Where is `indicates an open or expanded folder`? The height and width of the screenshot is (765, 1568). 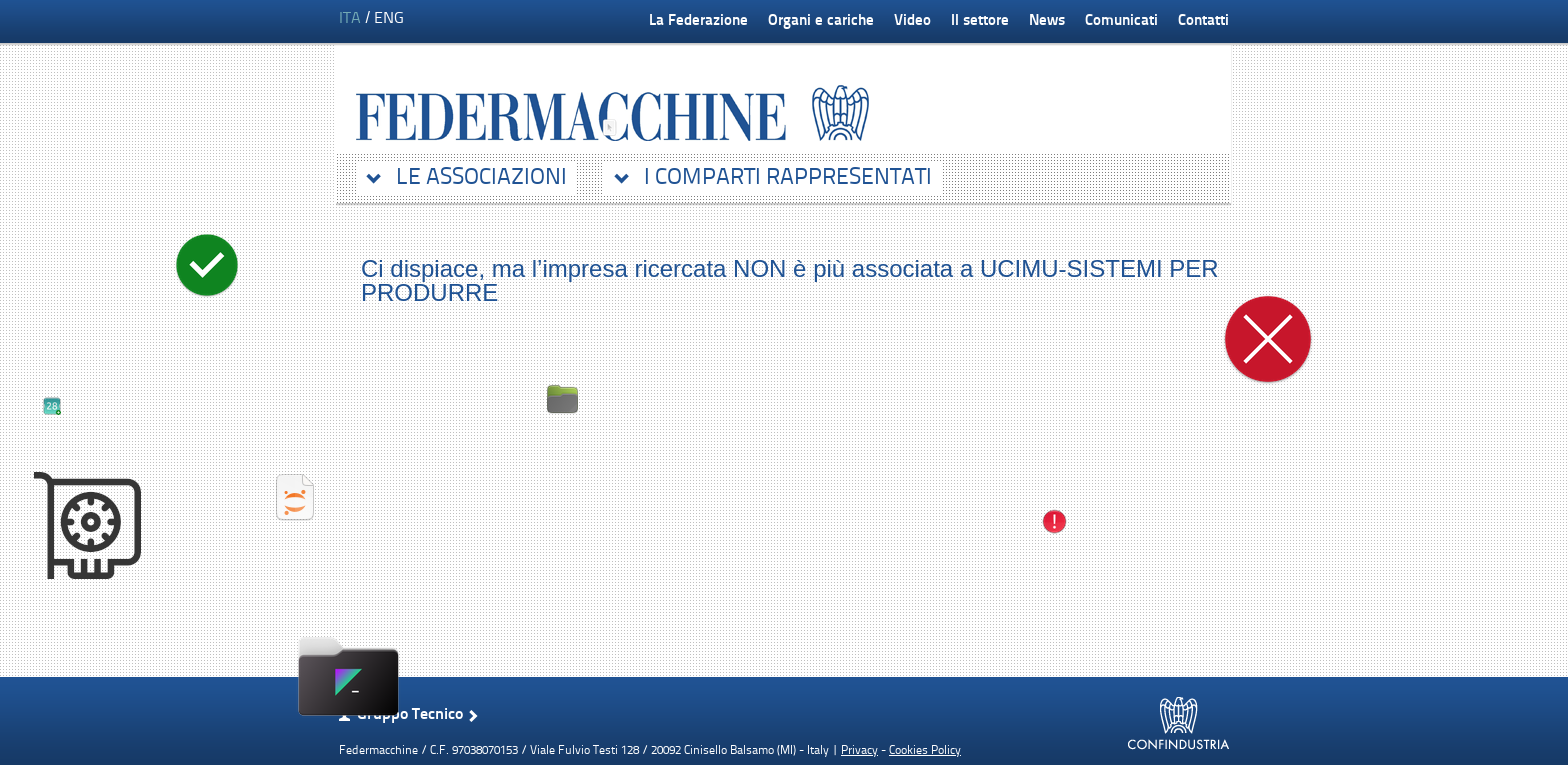
indicates an open or expanded folder is located at coordinates (562, 398).